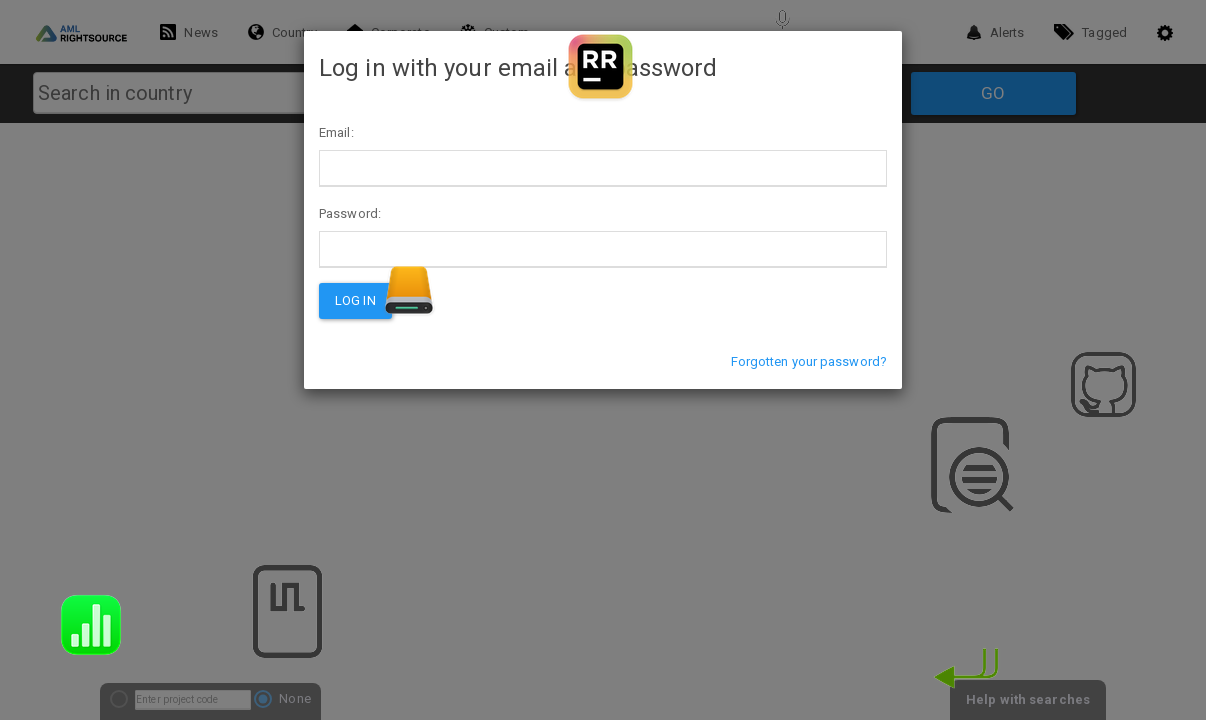 This screenshot has width=1206, height=720. What do you see at coordinates (600, 66) in the screenshot?
I see `launch rustrover IDE` at bounding box center [600, 66].